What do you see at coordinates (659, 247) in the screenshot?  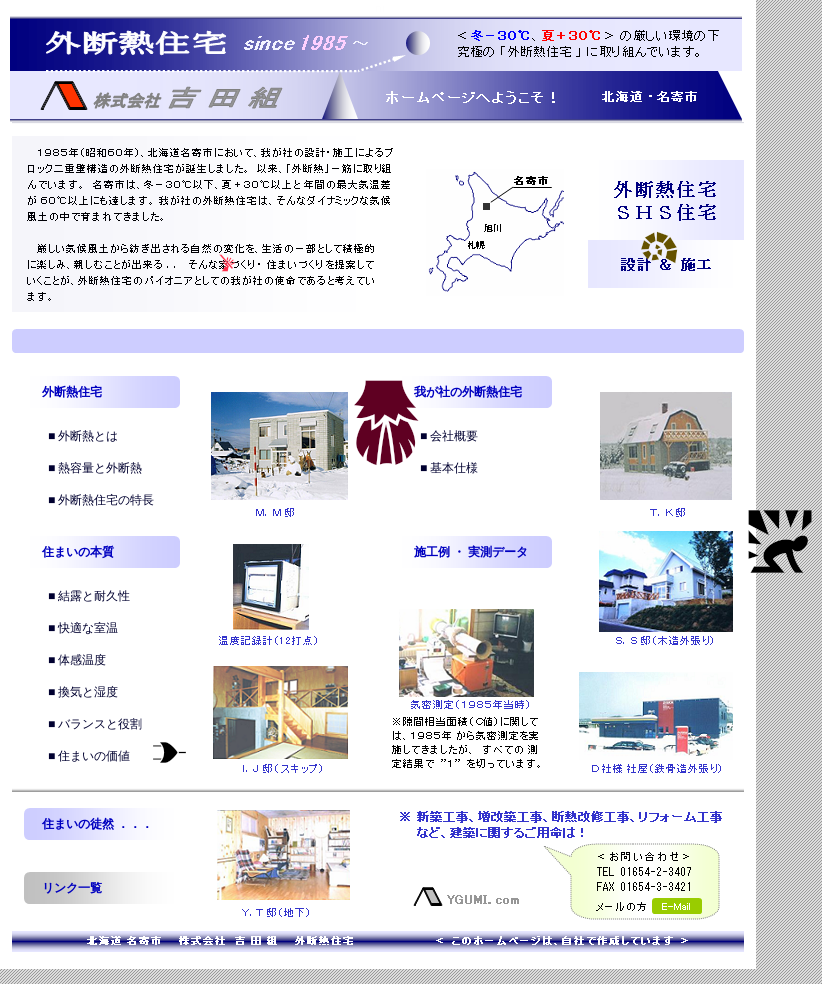 I see `decorative shell or fossil collectible item` at bounding box center [659, 247].